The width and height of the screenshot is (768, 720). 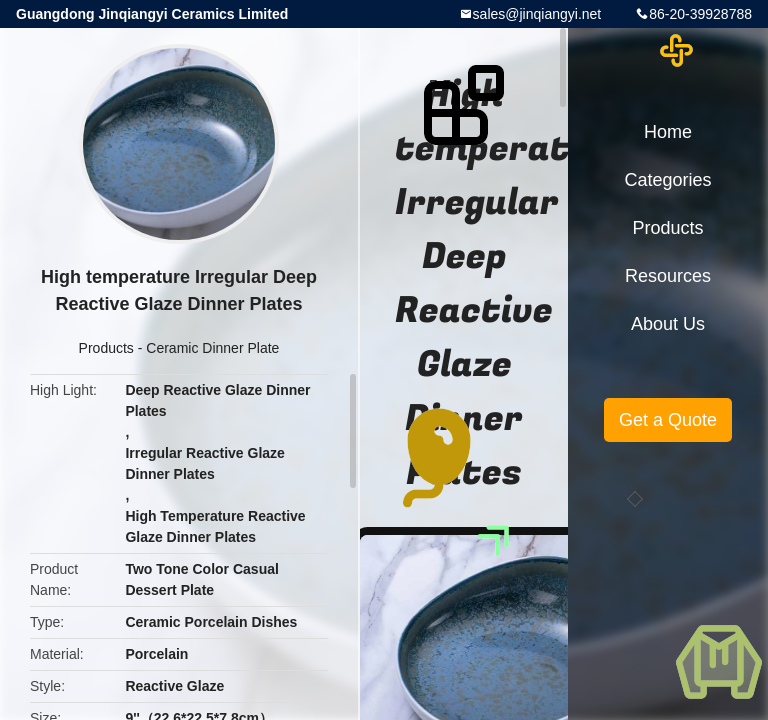 What do you see at coordinates (676, 50) in the screenshot?
I see `access API application settings` at bounding box center [676, 50].